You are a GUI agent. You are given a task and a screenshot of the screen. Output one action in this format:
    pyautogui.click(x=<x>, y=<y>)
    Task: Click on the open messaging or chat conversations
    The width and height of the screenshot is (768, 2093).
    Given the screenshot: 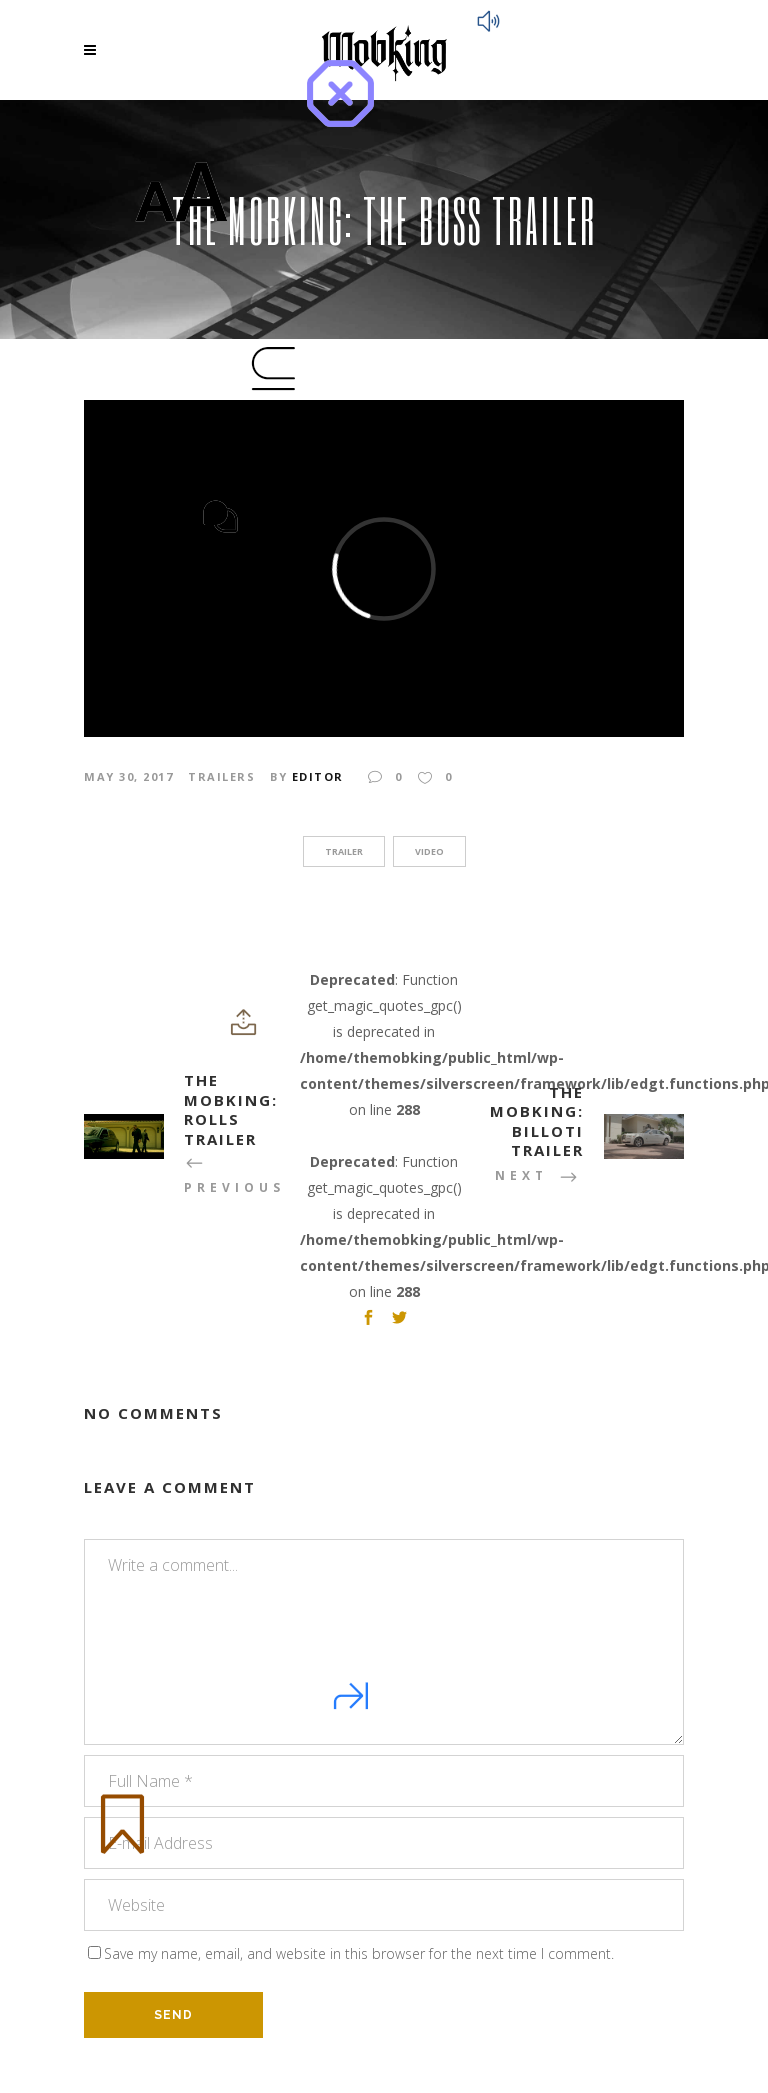 What is the action you would take?
    pyautogui.click(x=220, y=516)
    